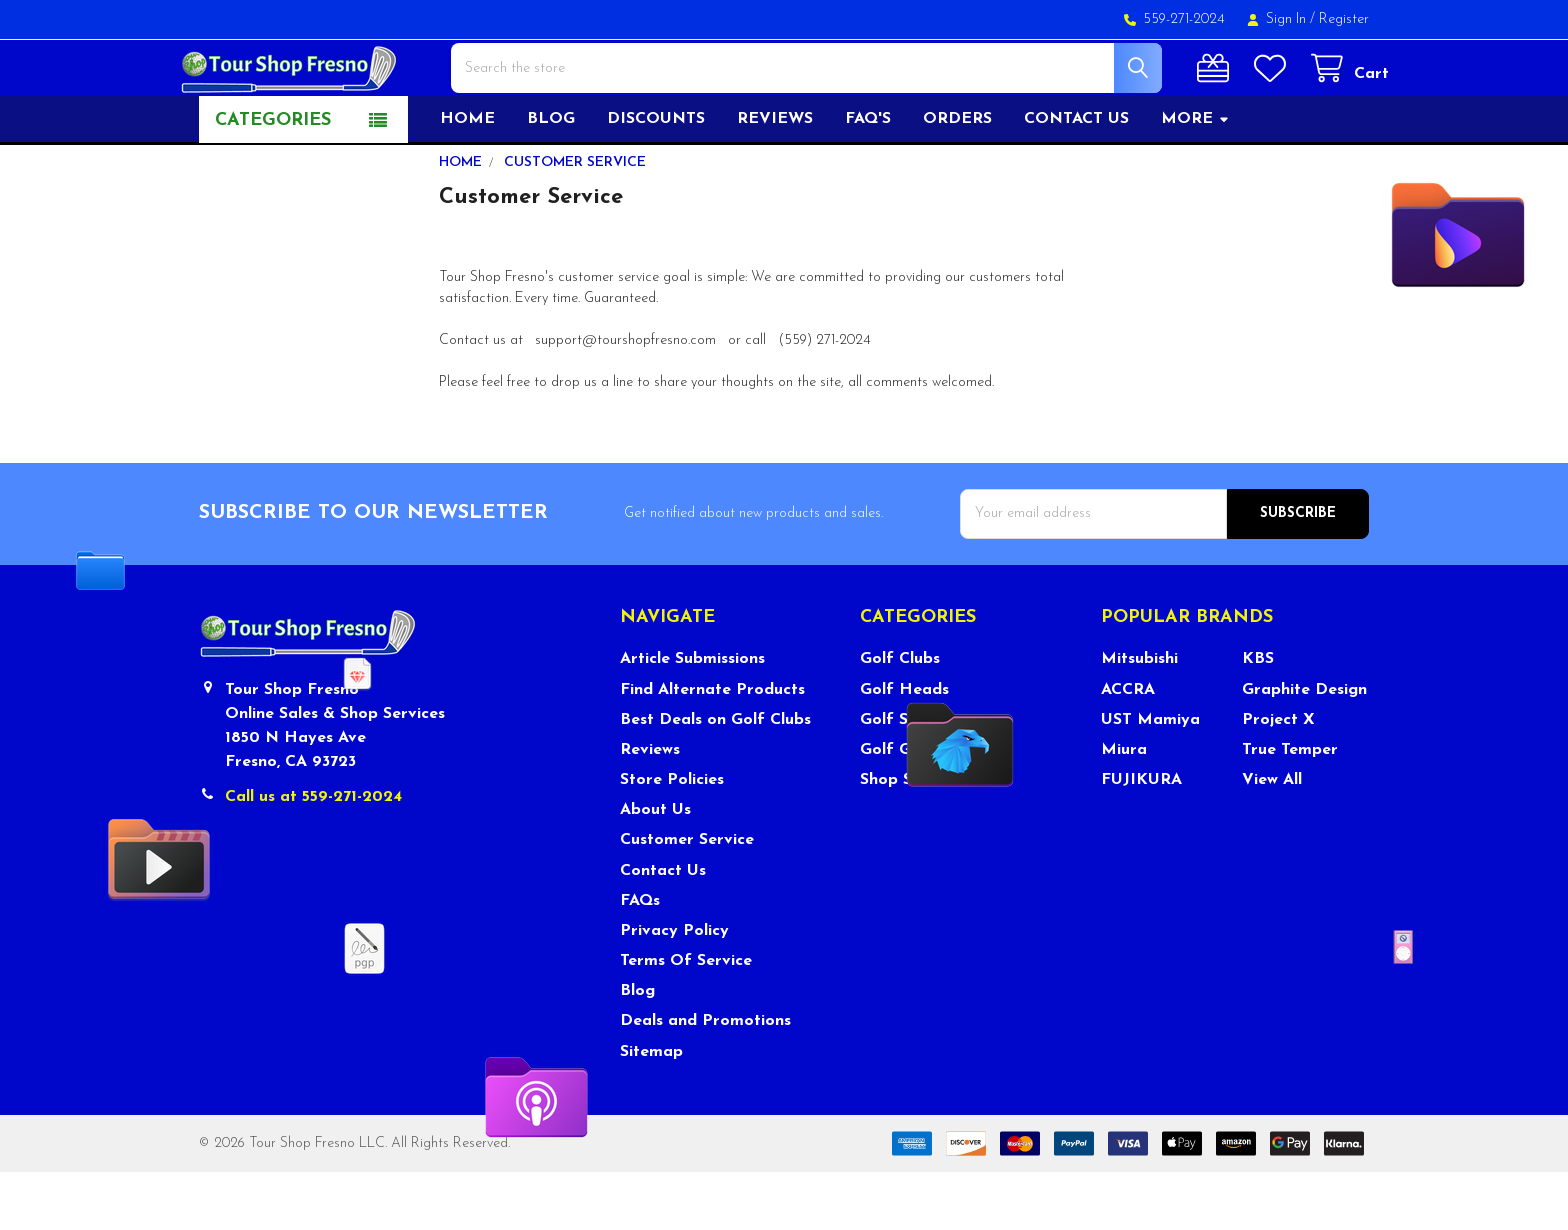 This screenshot has height=1230, width=1568. I want to click on open garuda linux system folder, so click(959, 747).